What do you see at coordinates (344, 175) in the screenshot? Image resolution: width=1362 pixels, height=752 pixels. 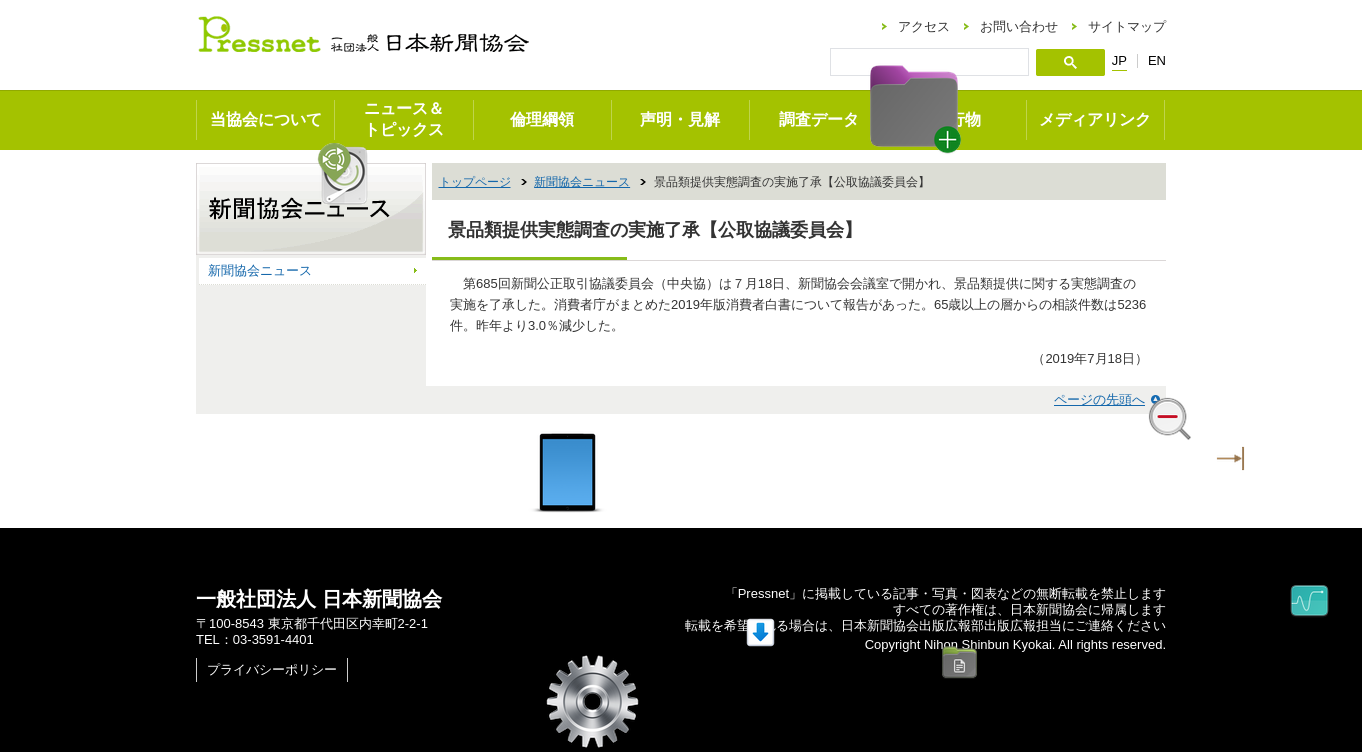 I see `launch ubuntu installer application` at bounding box center [344, 175].